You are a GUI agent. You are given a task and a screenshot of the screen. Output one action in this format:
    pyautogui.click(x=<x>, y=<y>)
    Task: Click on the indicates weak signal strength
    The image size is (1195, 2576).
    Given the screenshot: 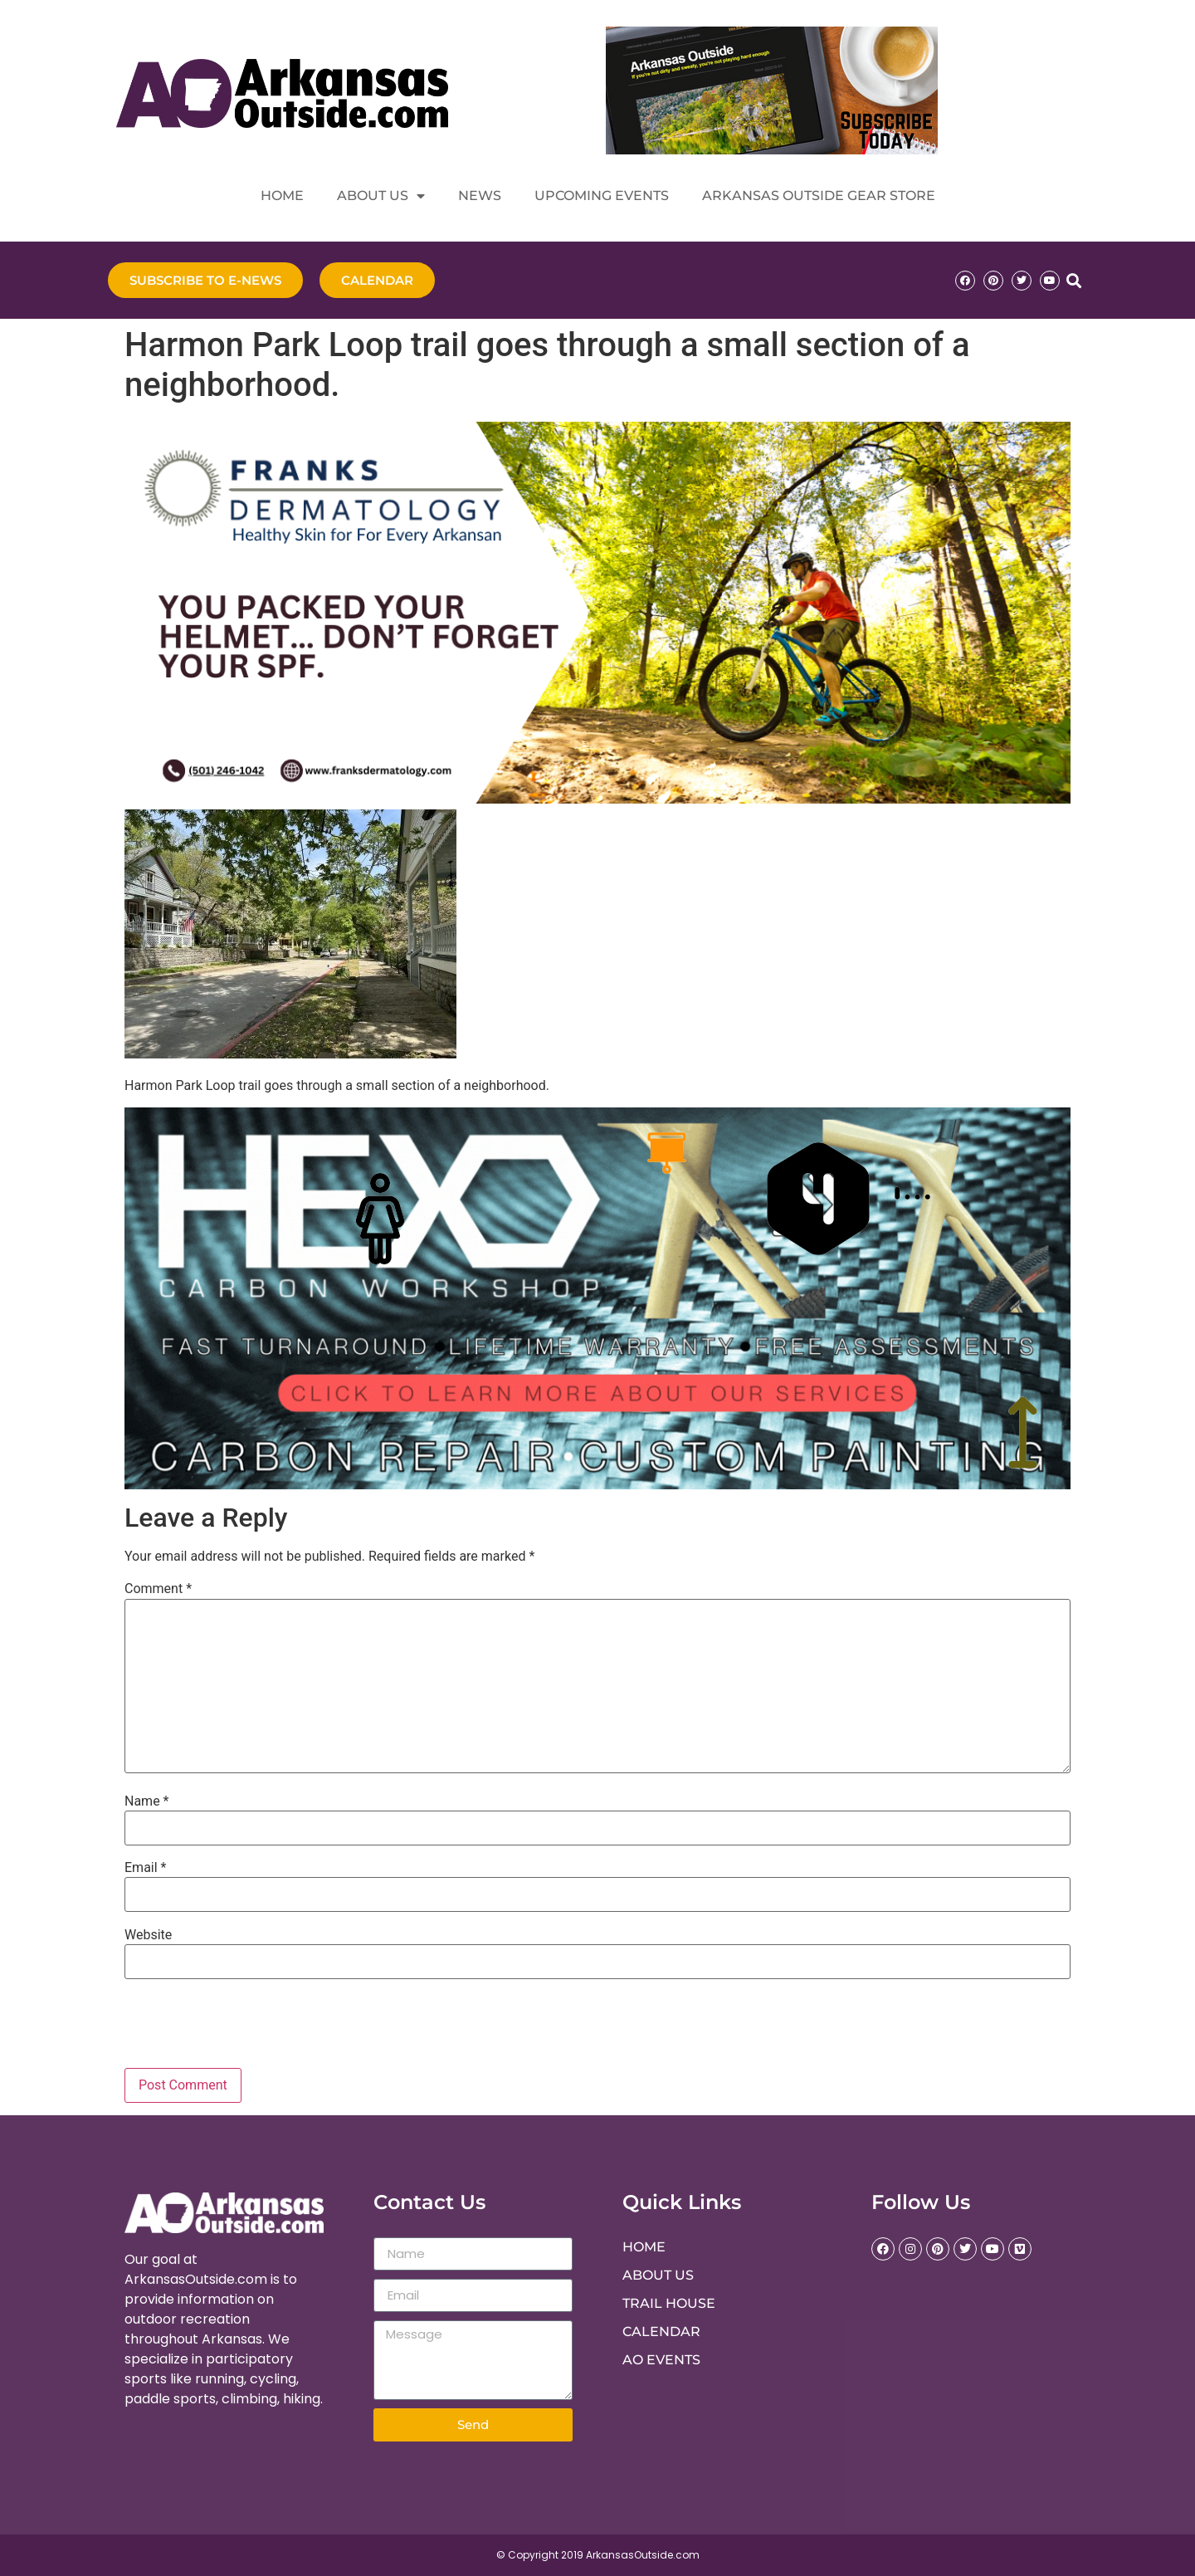 What is the action you would take?
    pyautogui.click(x=912, y=1181)
    